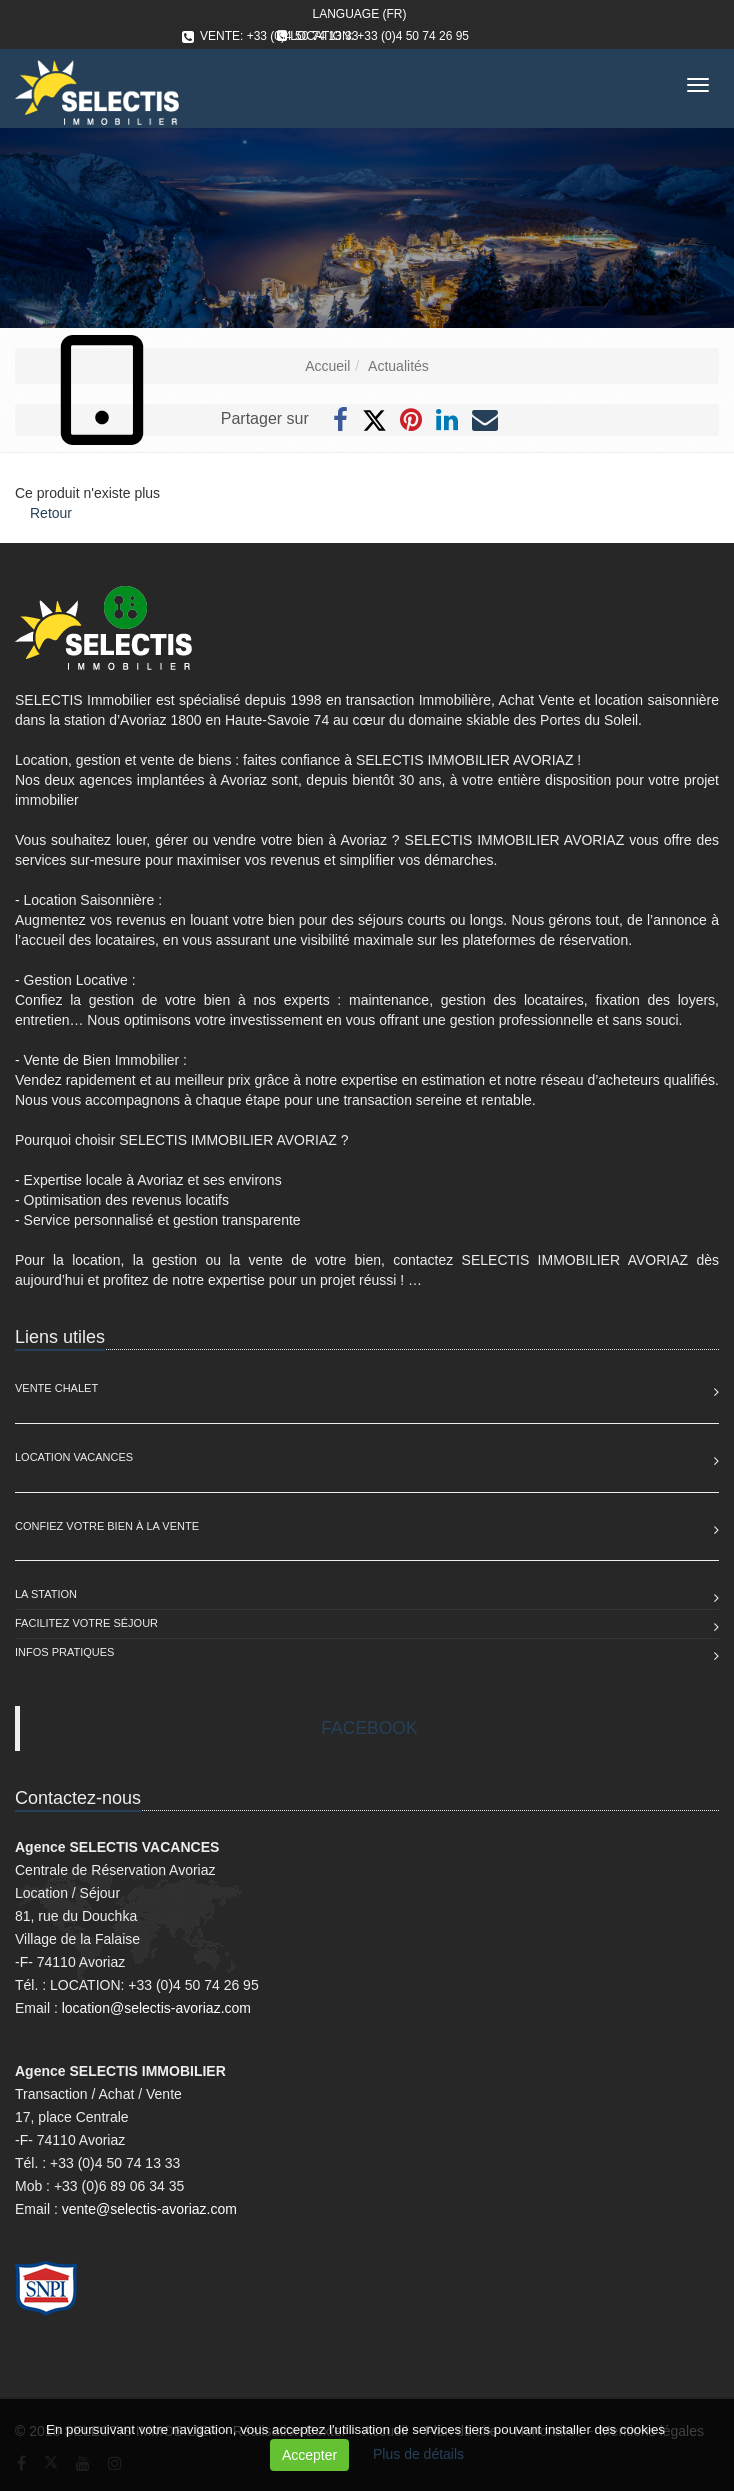 This screenshot has width=734, height=2491. What do you see at coordinates (102, 390) in the screenshot?
I see `switch to mobile view` at bounding box center [102, 390].